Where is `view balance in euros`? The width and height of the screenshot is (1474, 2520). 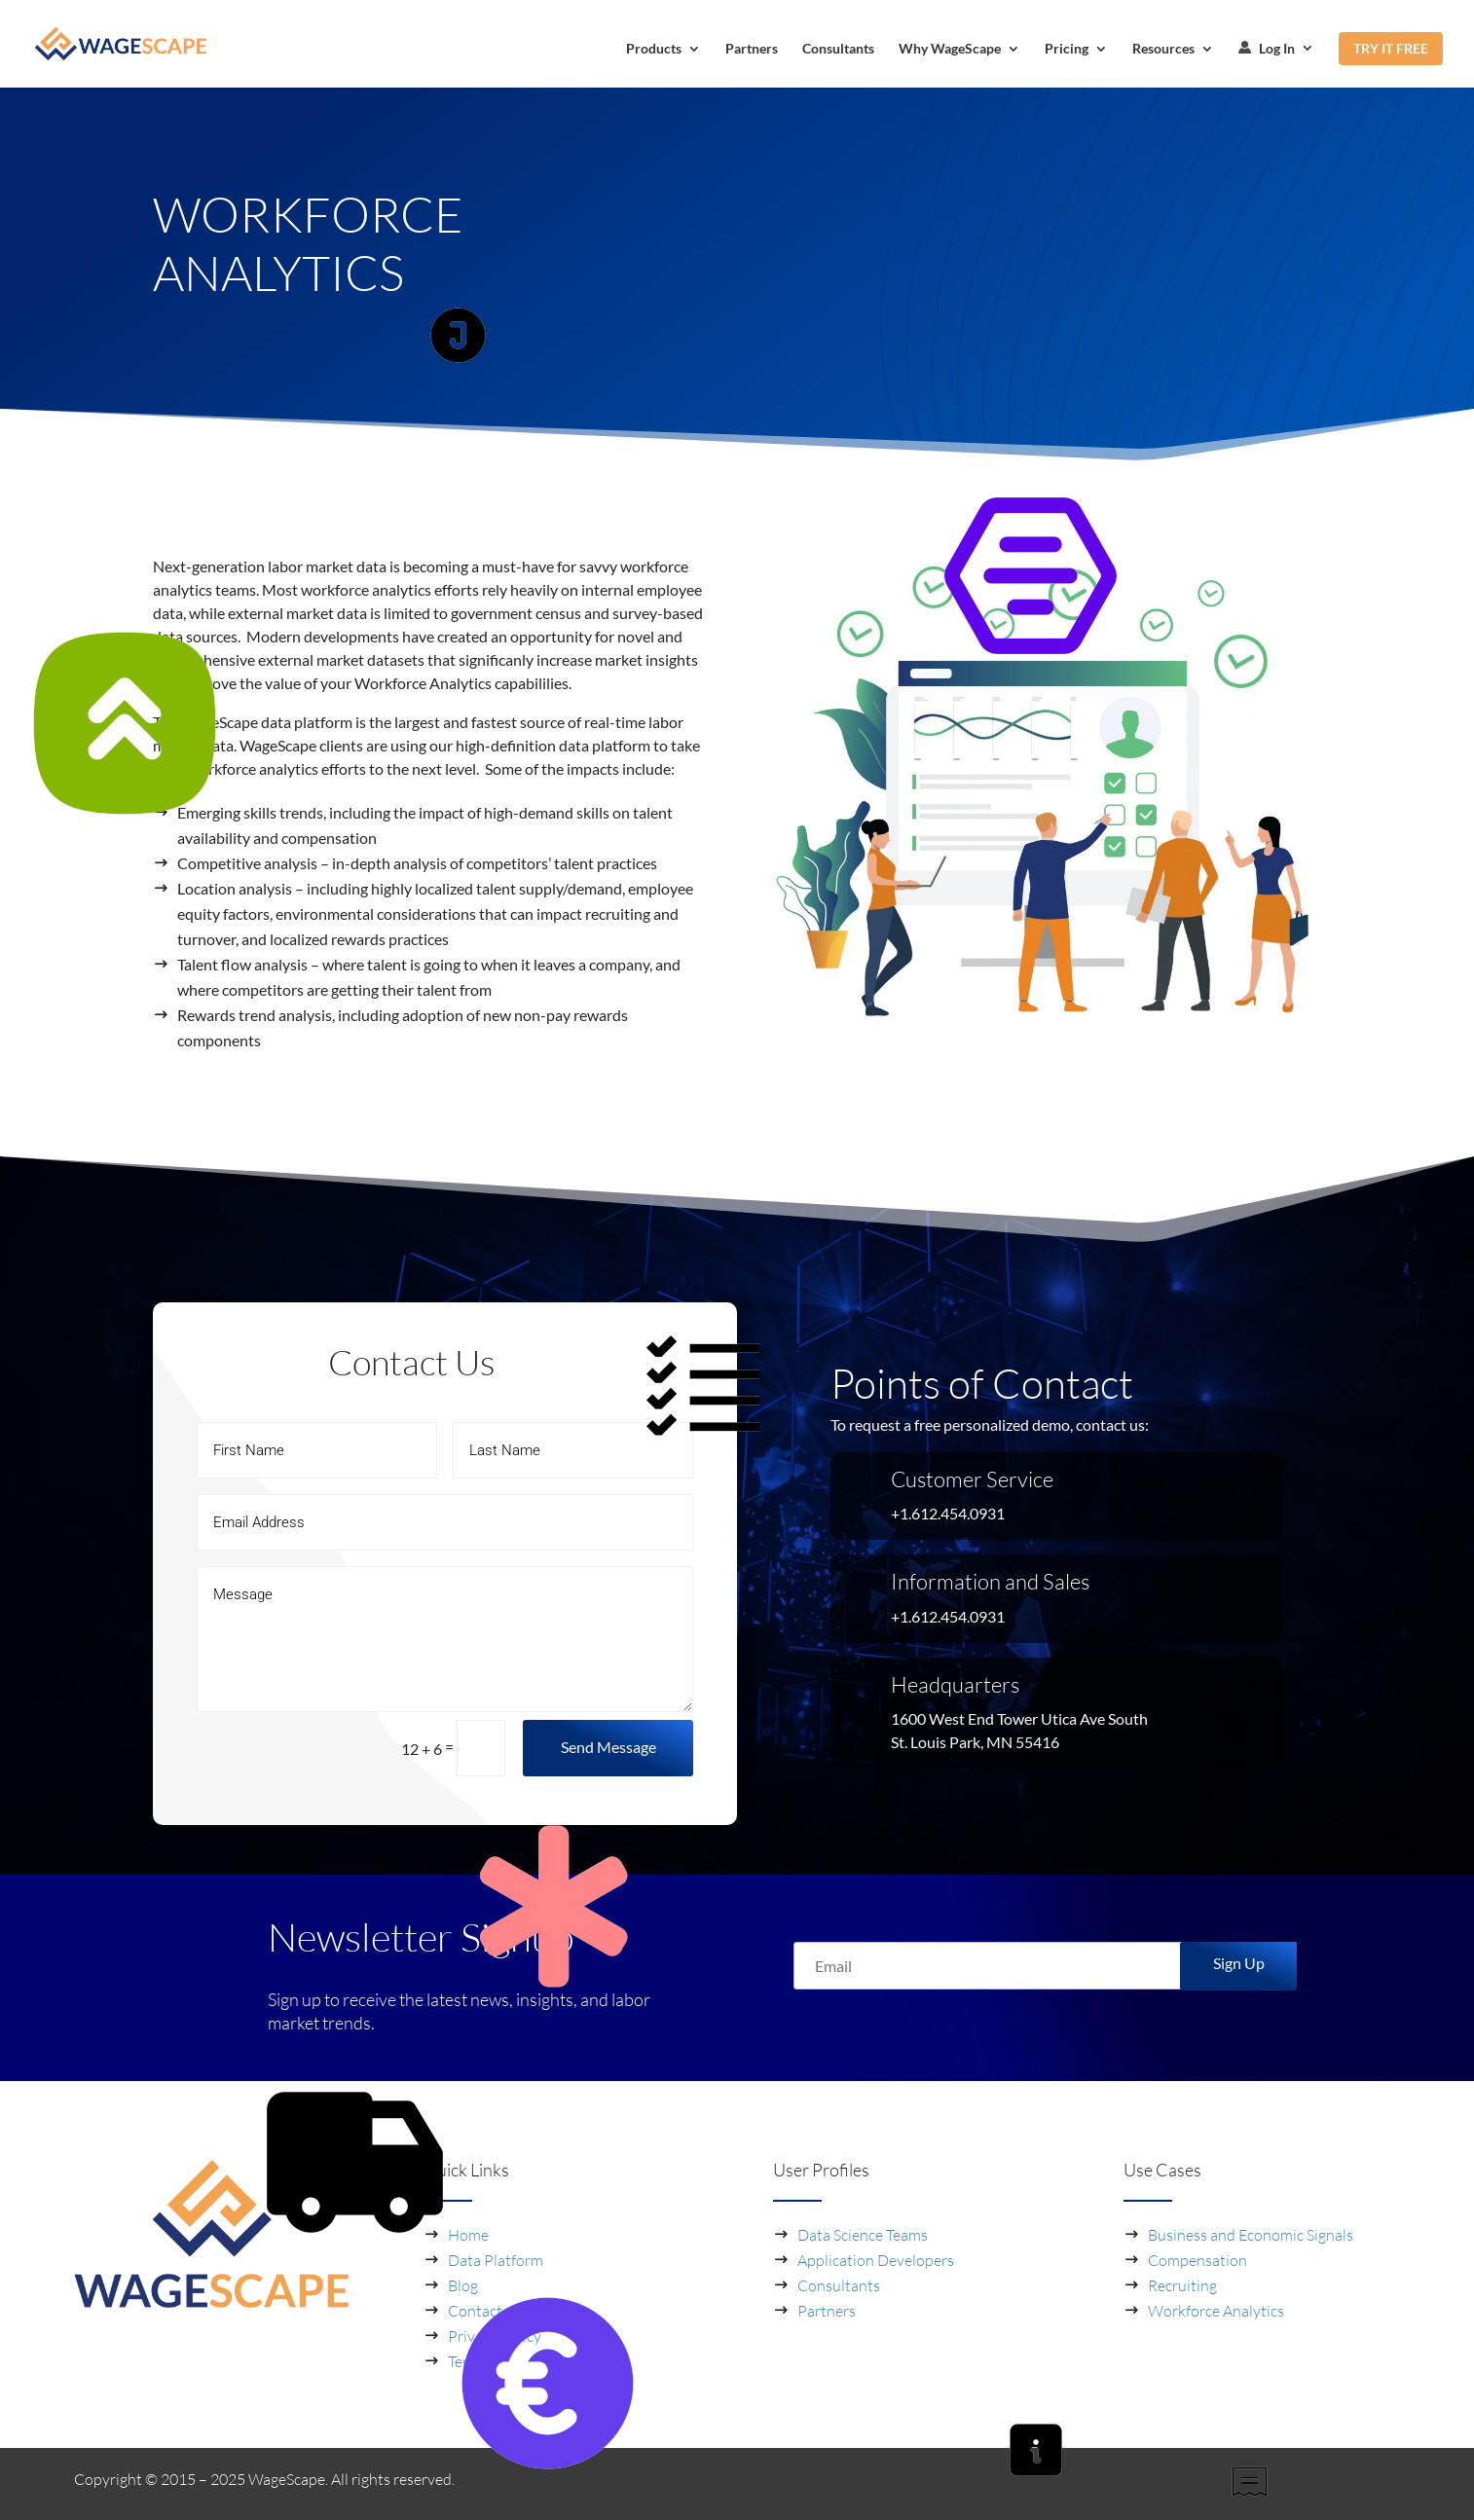 view balance in euros is located at coordinates (547, 2383).